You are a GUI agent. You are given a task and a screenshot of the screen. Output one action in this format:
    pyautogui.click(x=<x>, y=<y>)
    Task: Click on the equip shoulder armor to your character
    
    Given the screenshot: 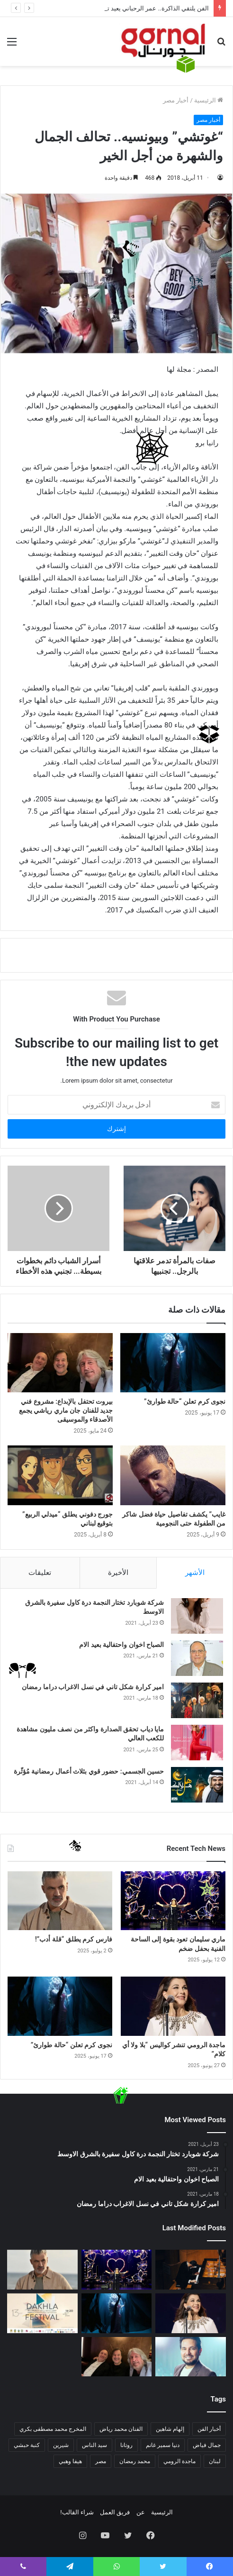 What is the action you would take?
    pyautogui.click(x=22, y=1670)
    